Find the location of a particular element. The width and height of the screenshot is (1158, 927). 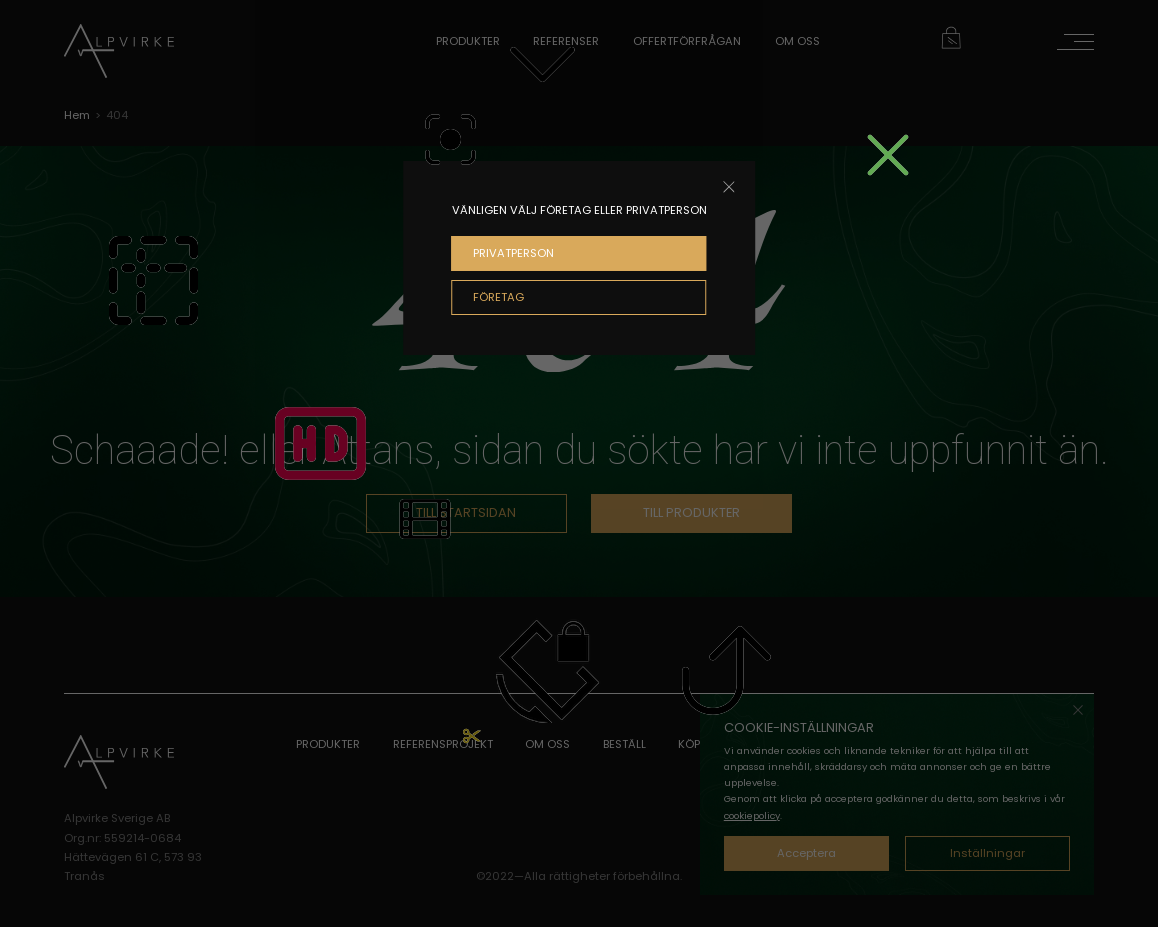

lock screen rotation to current orientation is located at coordinates (549, 670).